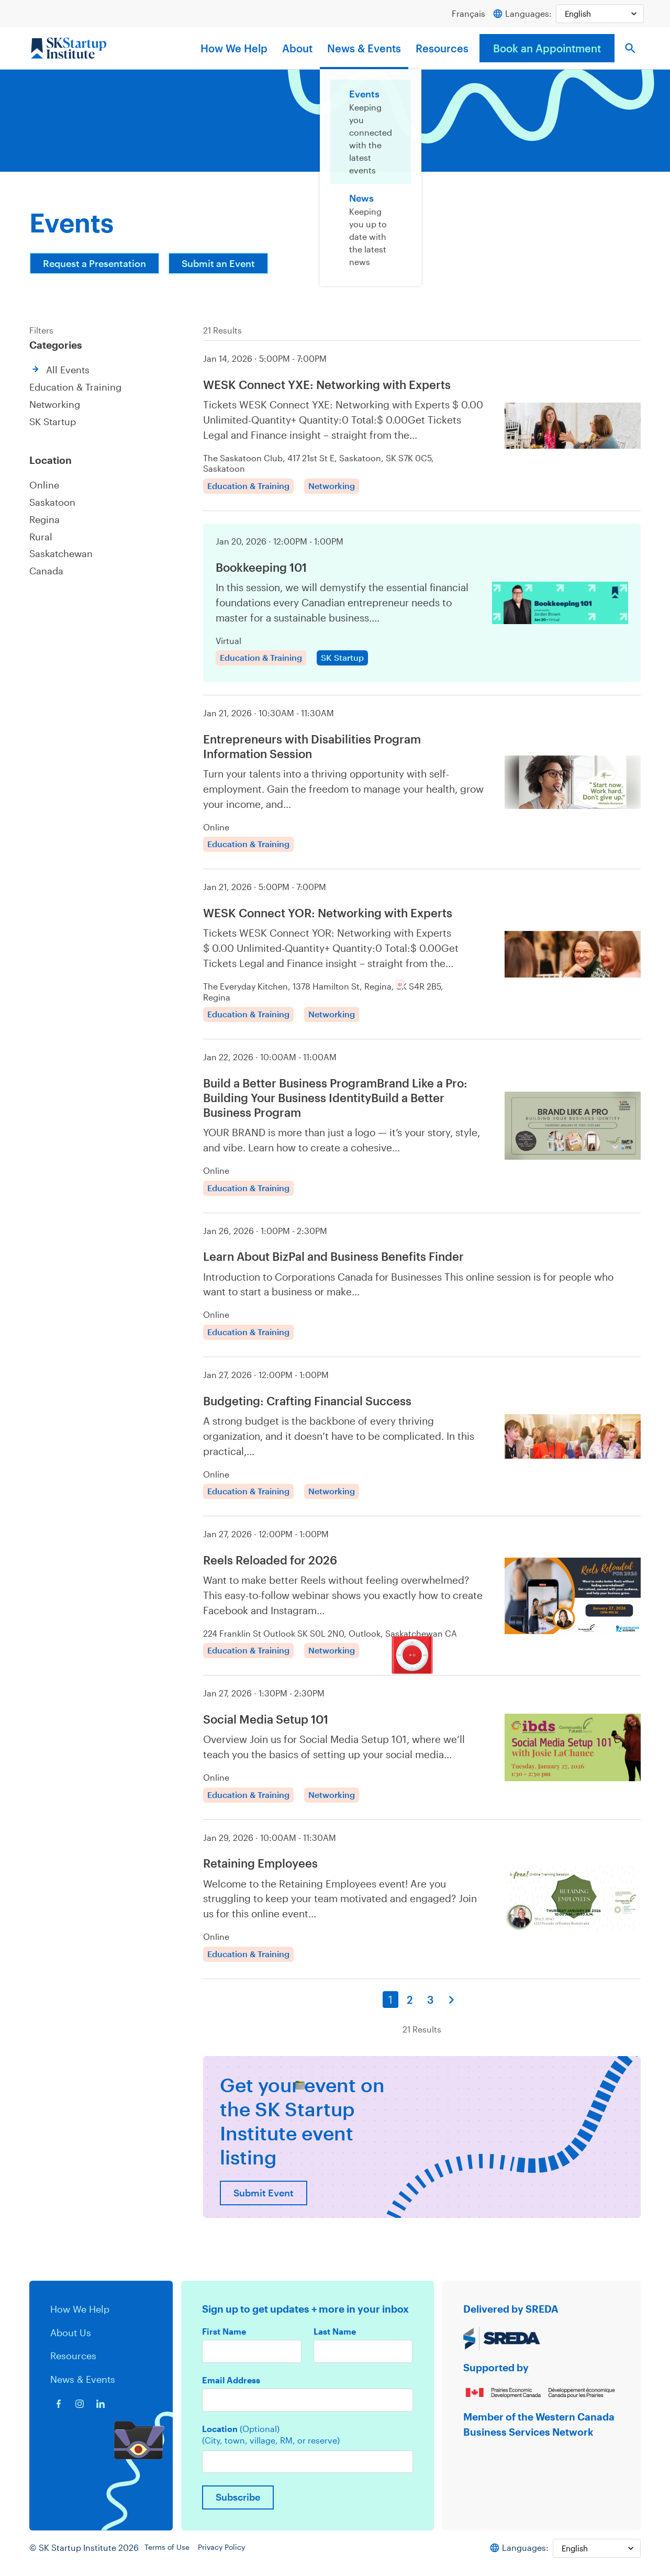 The width and height of the screenshot is (670, 2576). Describe the element at coordinates (400, 984) in the screenshot. I see `a ruby programming language source file` at that location.